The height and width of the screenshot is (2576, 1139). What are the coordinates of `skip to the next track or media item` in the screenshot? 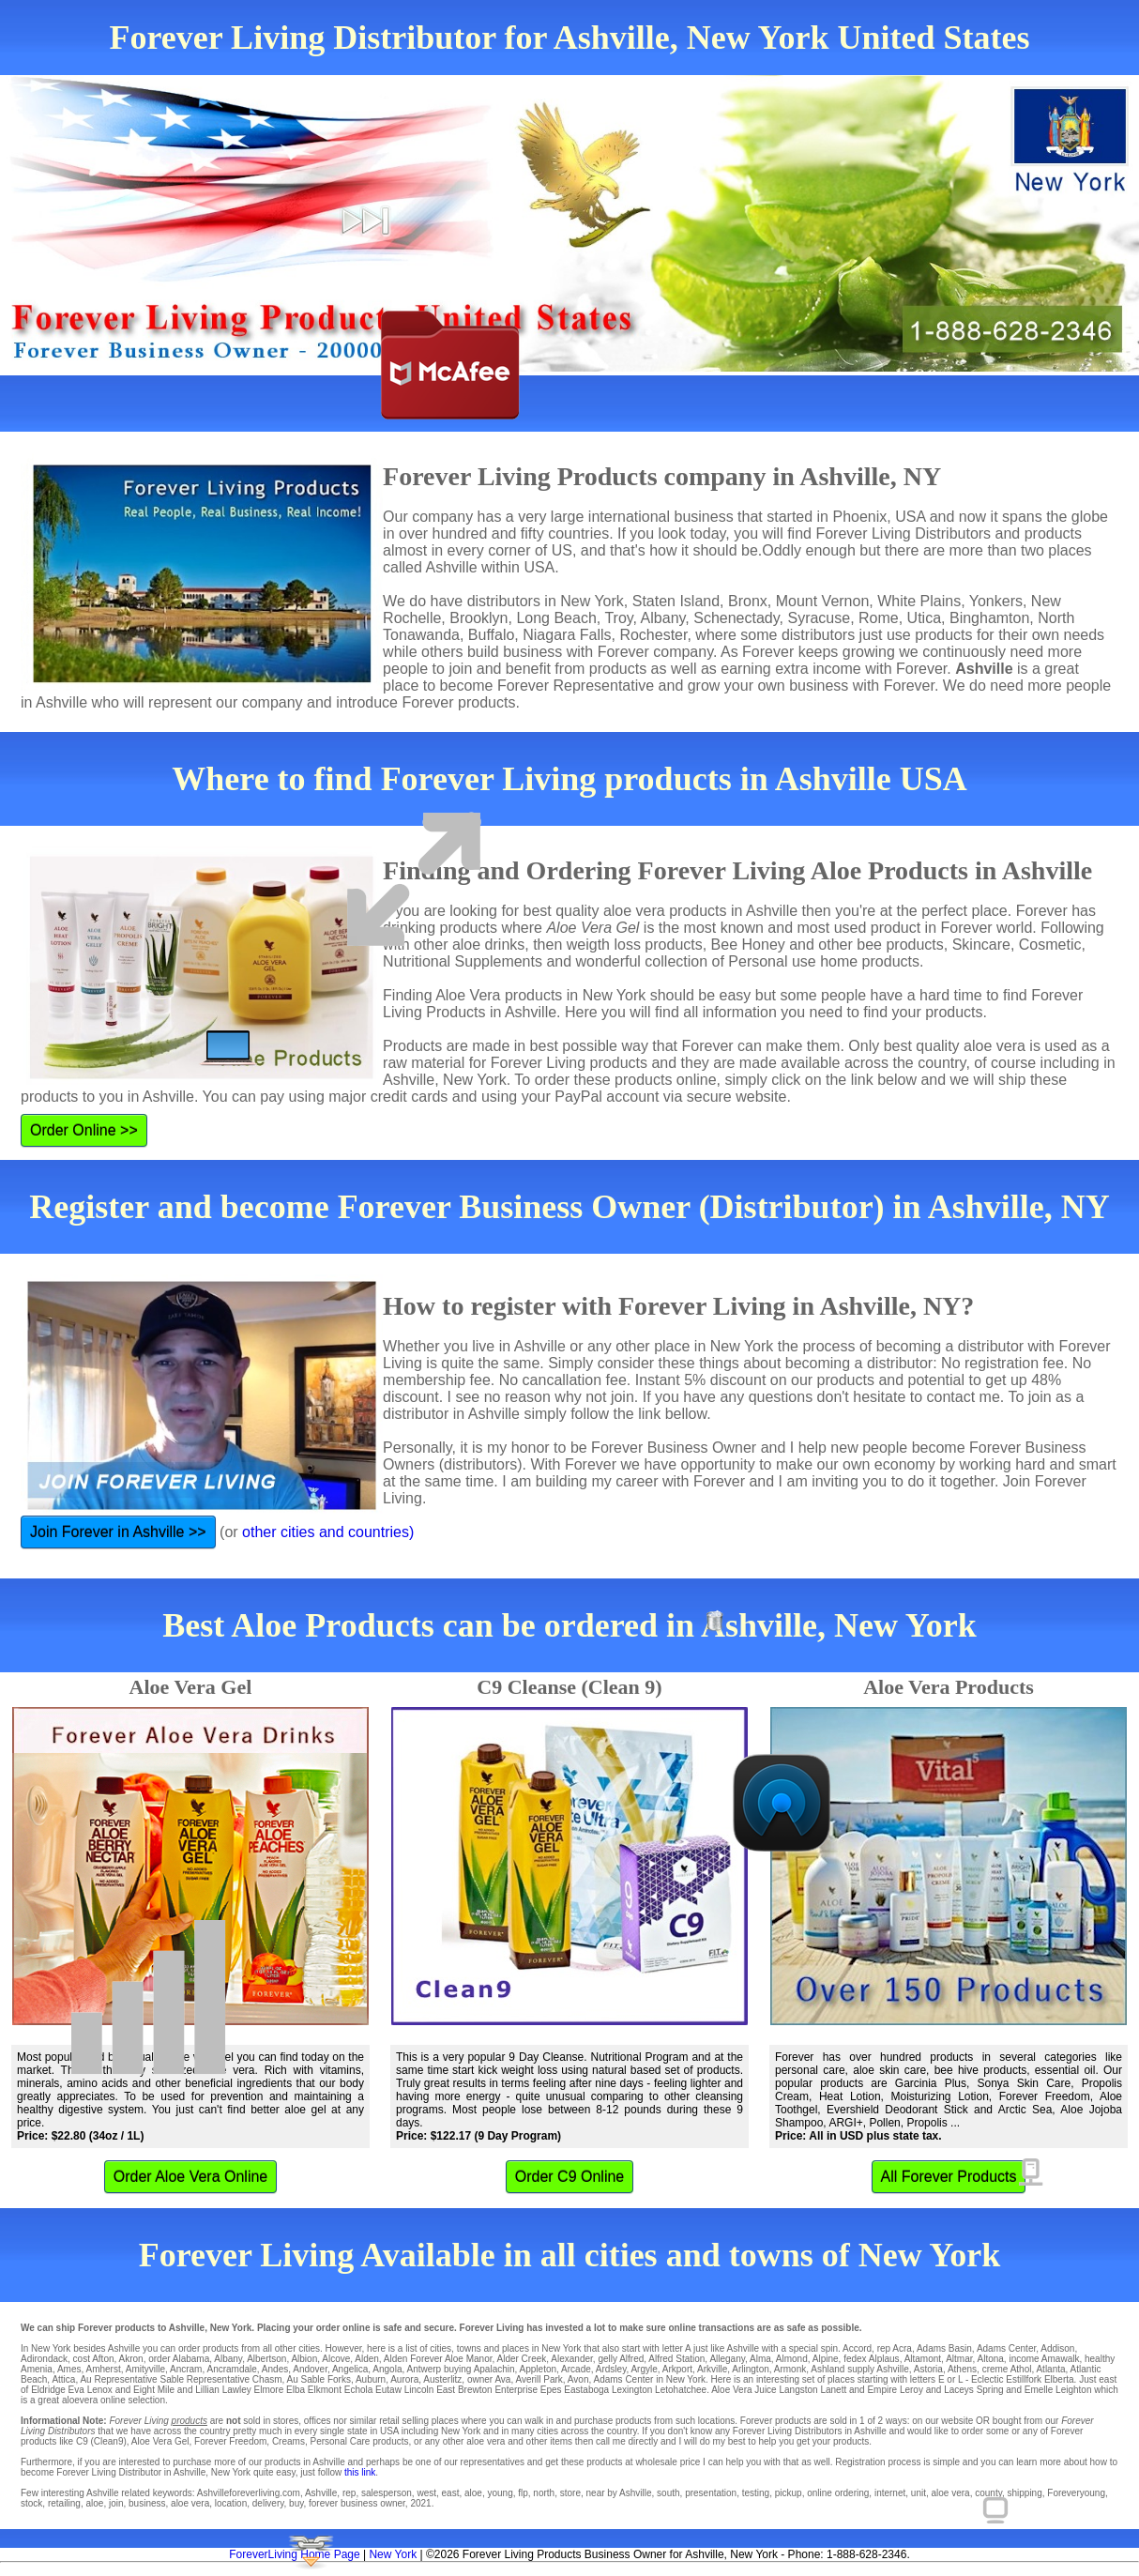 It's located at (365, 221).